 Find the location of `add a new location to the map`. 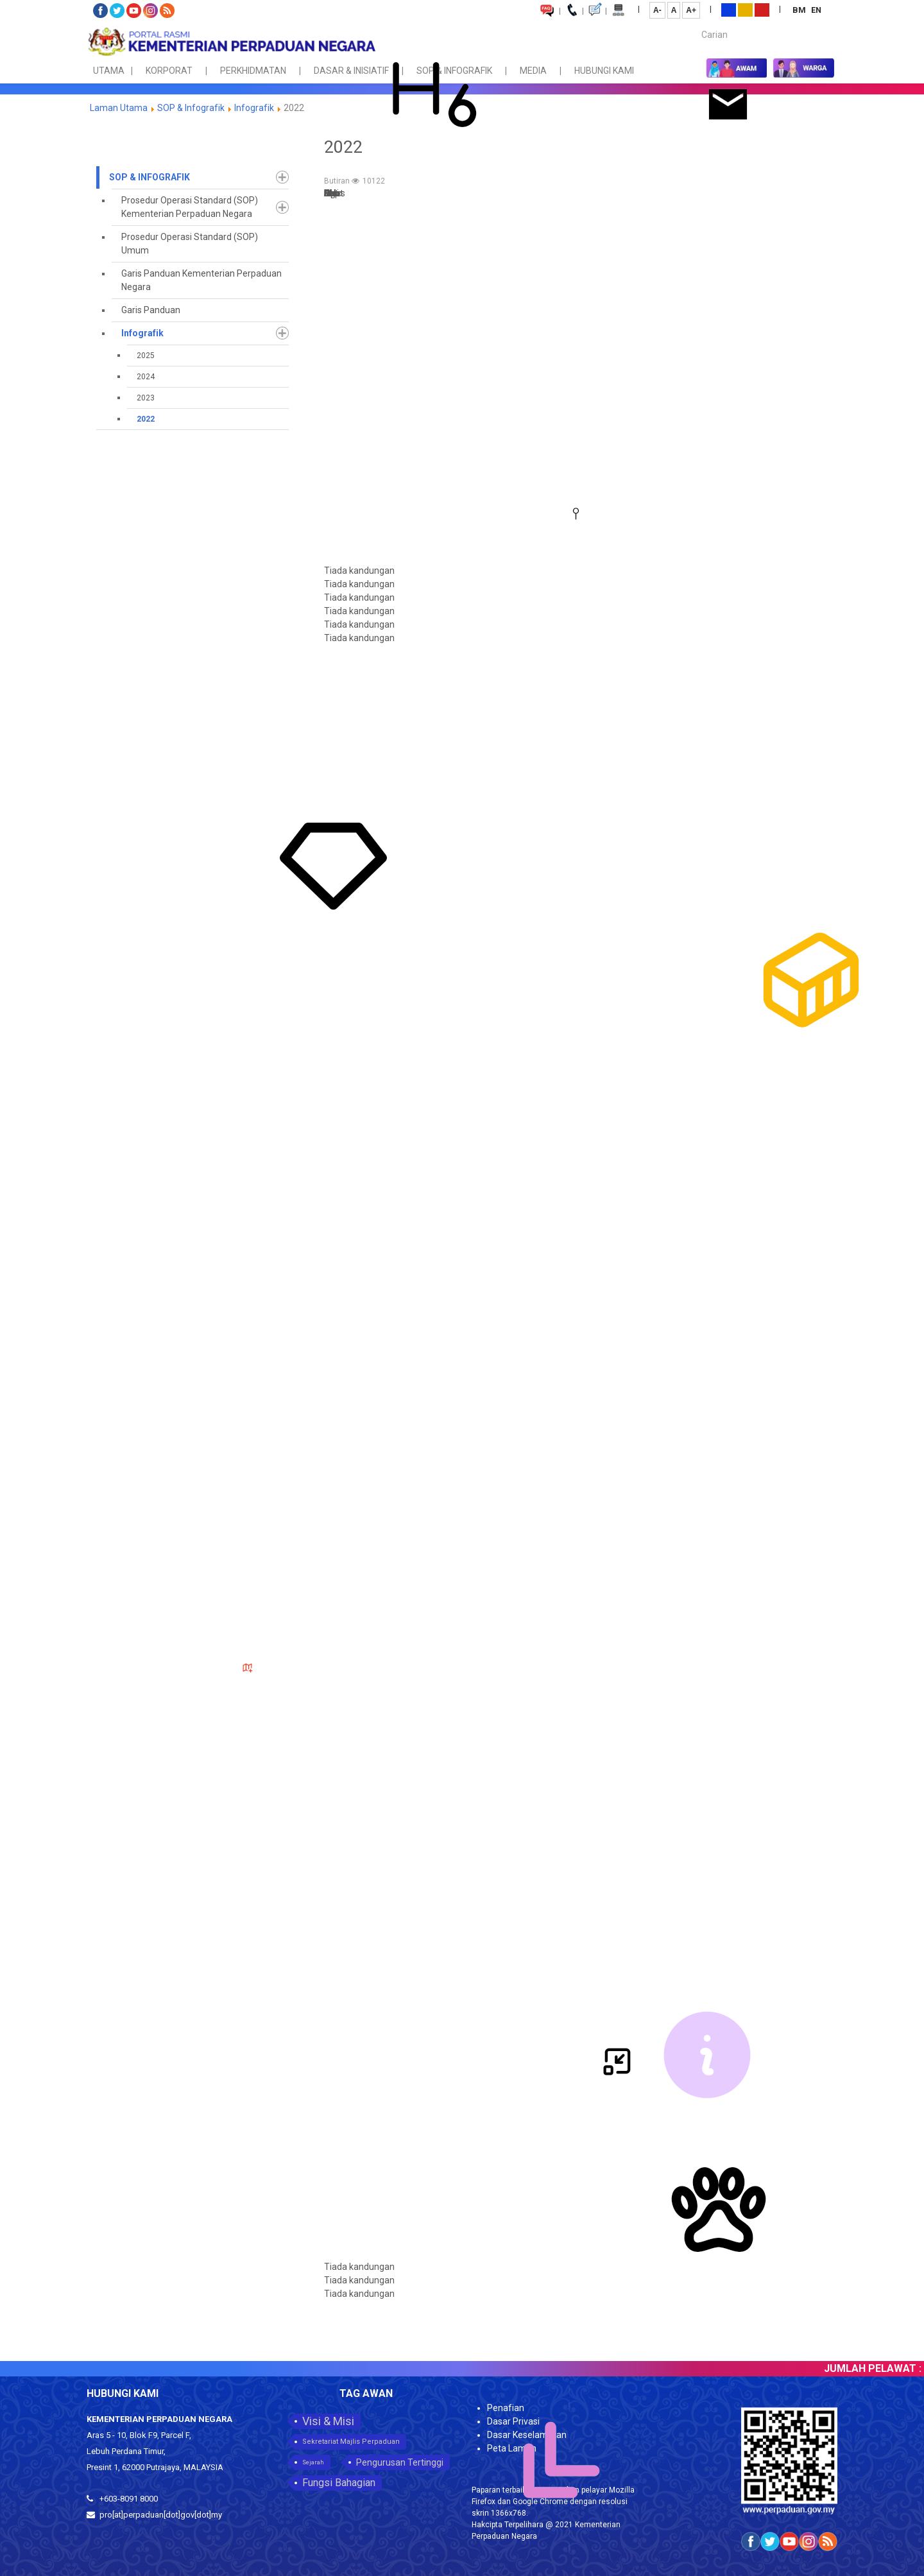

add a new location to the map is located at coordinates (247, 1667).